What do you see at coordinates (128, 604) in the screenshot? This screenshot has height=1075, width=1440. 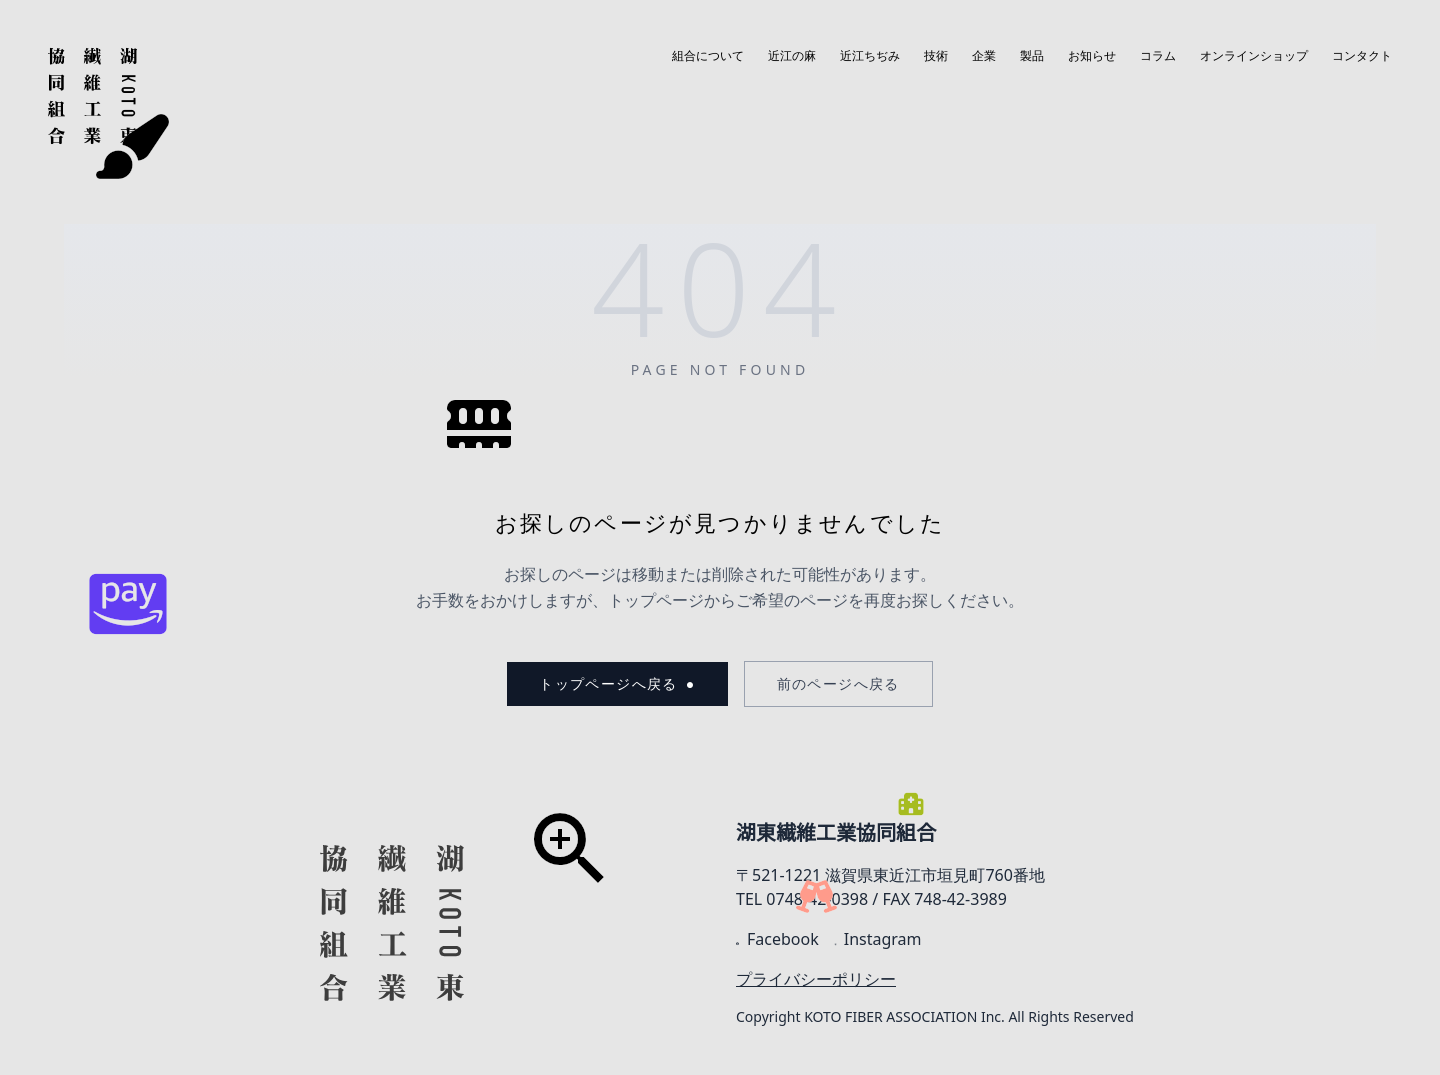 I see `pay with amazon pay at checkout` at bounding box center [128, 604].